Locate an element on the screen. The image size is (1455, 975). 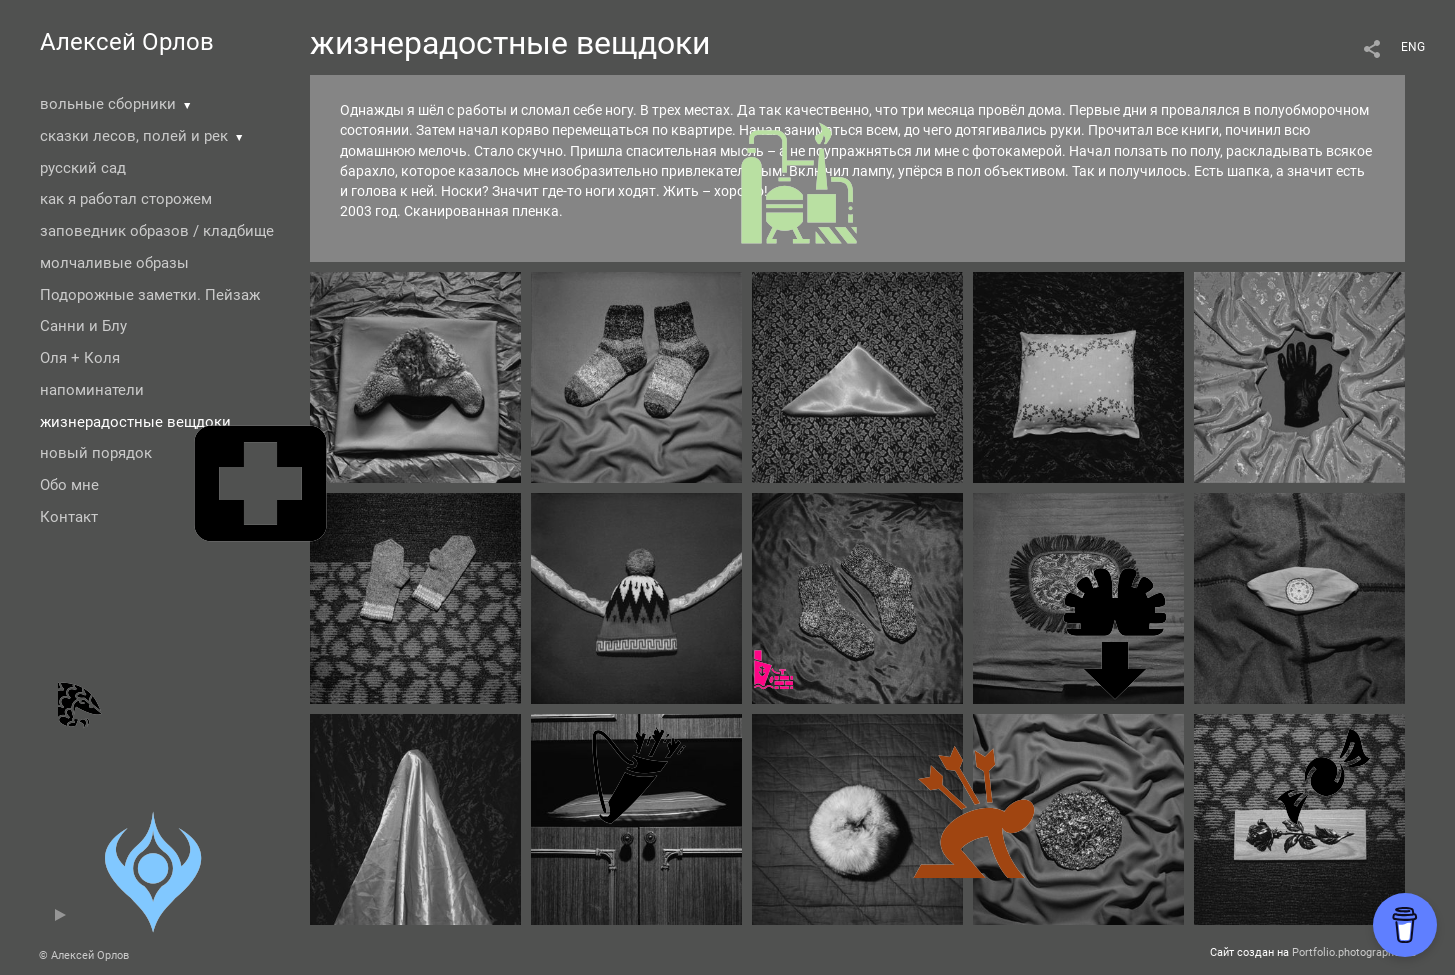
access health or medical features is located at coordinates (260, 483).